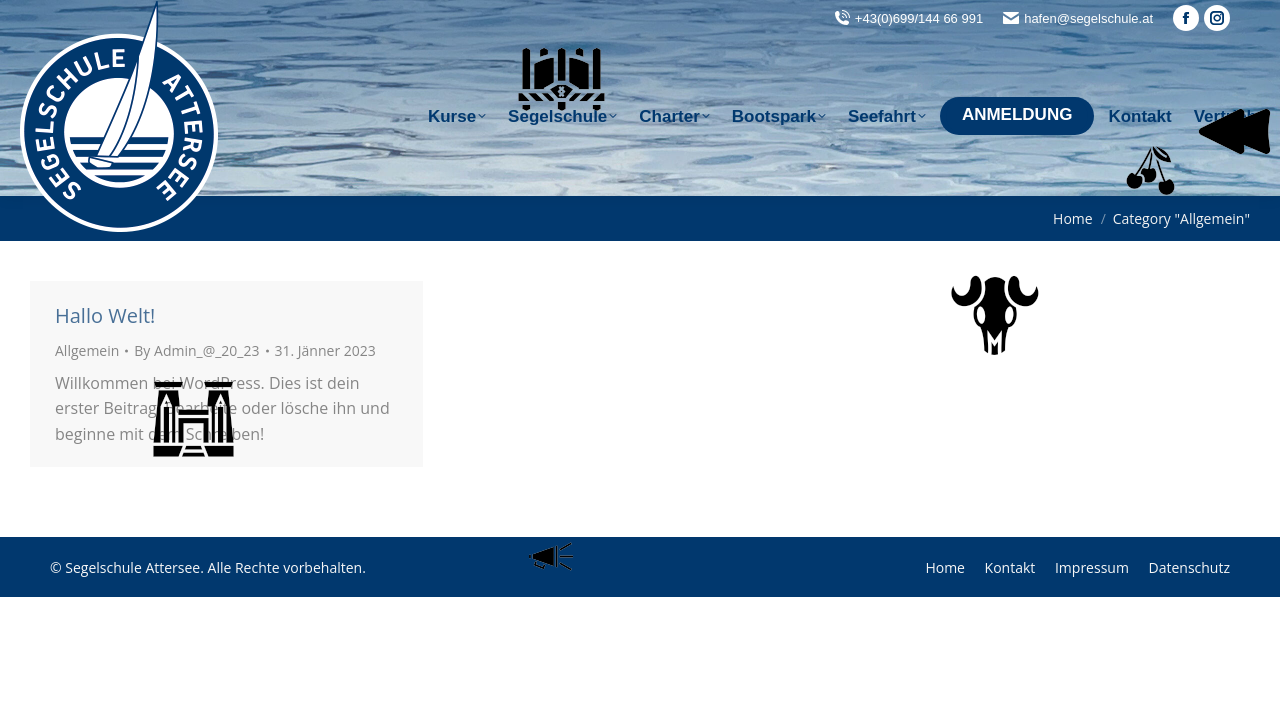 The width and height of the screenshot is (1280, 720). What do you see at coordinates (193, 416) in the screenshot?
I see `access ancient egypt themed content or levels` at bounding box center [193, 416].